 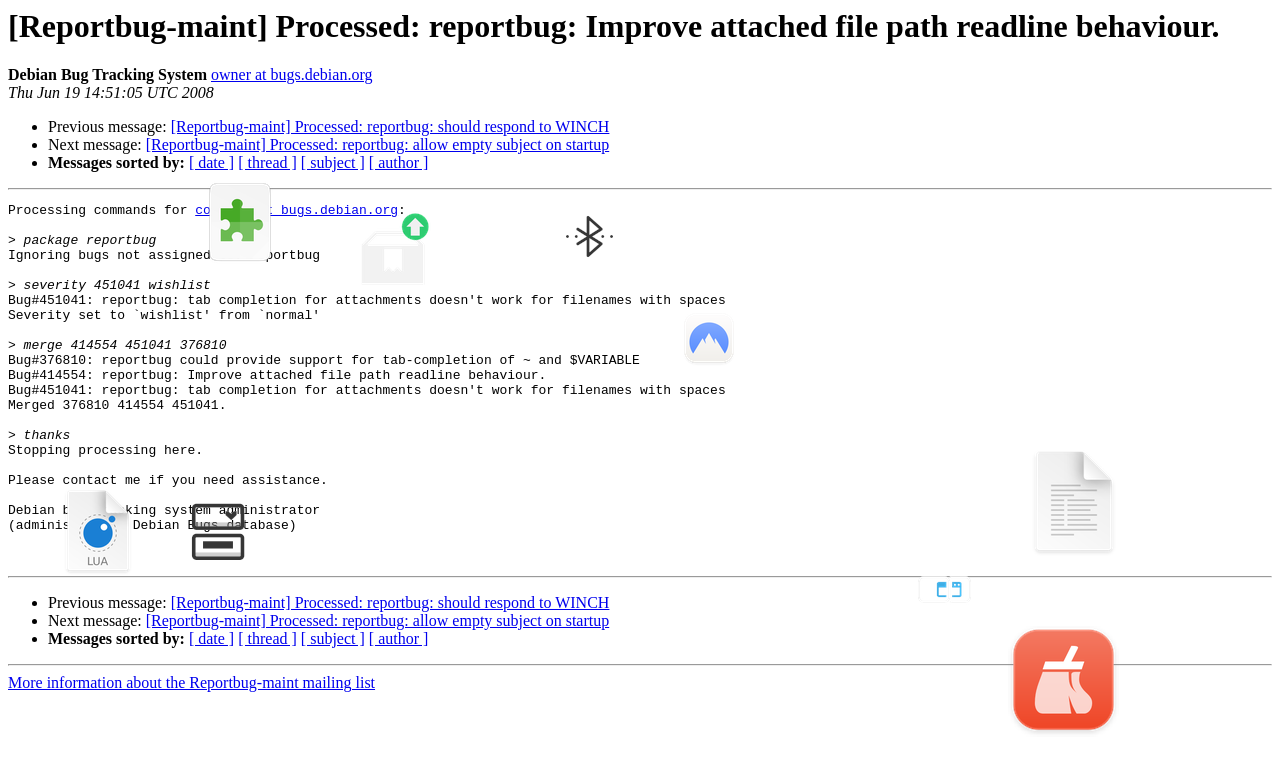 I want to click on access privacy and storage cleanup settings, so click(x=1063, y=681).